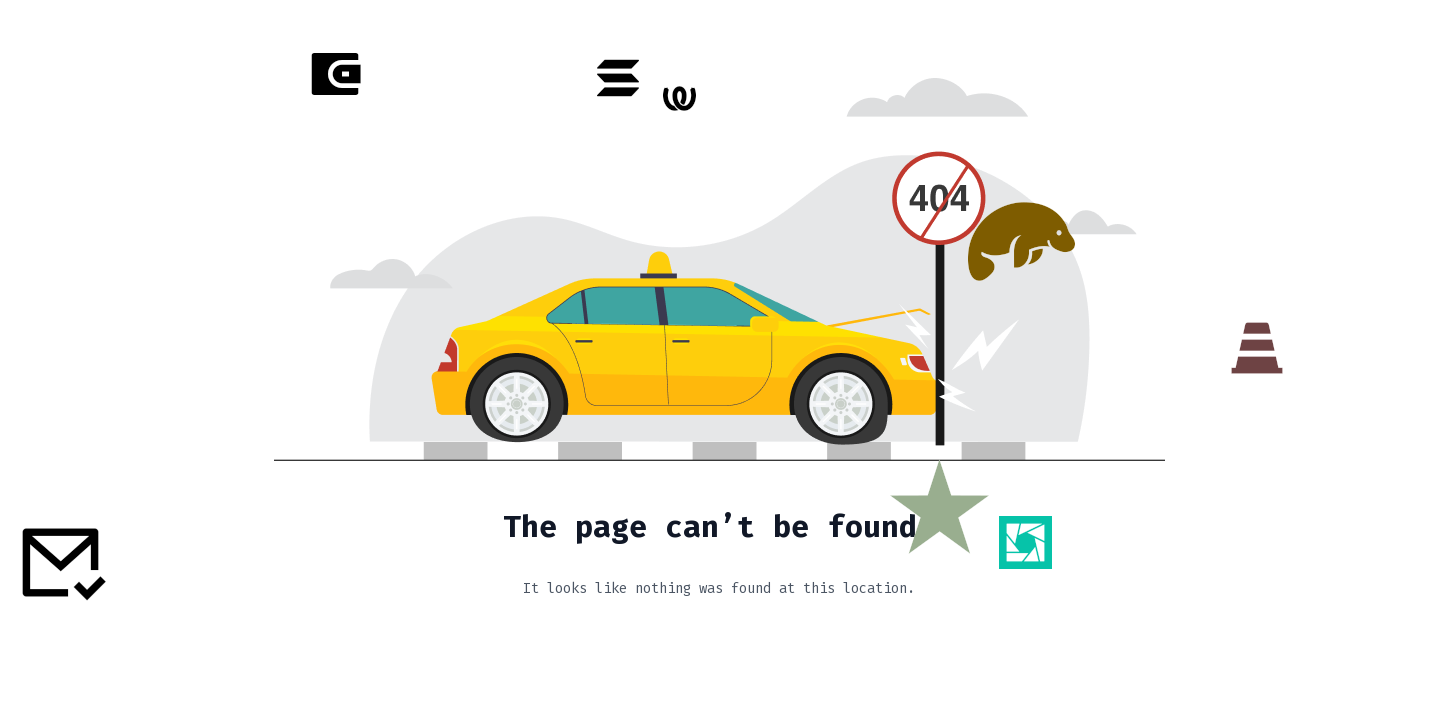 The height and width of the screenshot is (720, 1438). Describe the element at coordinates (679, 98) in the screenshot. I see `open weblate translation platform` at that location.